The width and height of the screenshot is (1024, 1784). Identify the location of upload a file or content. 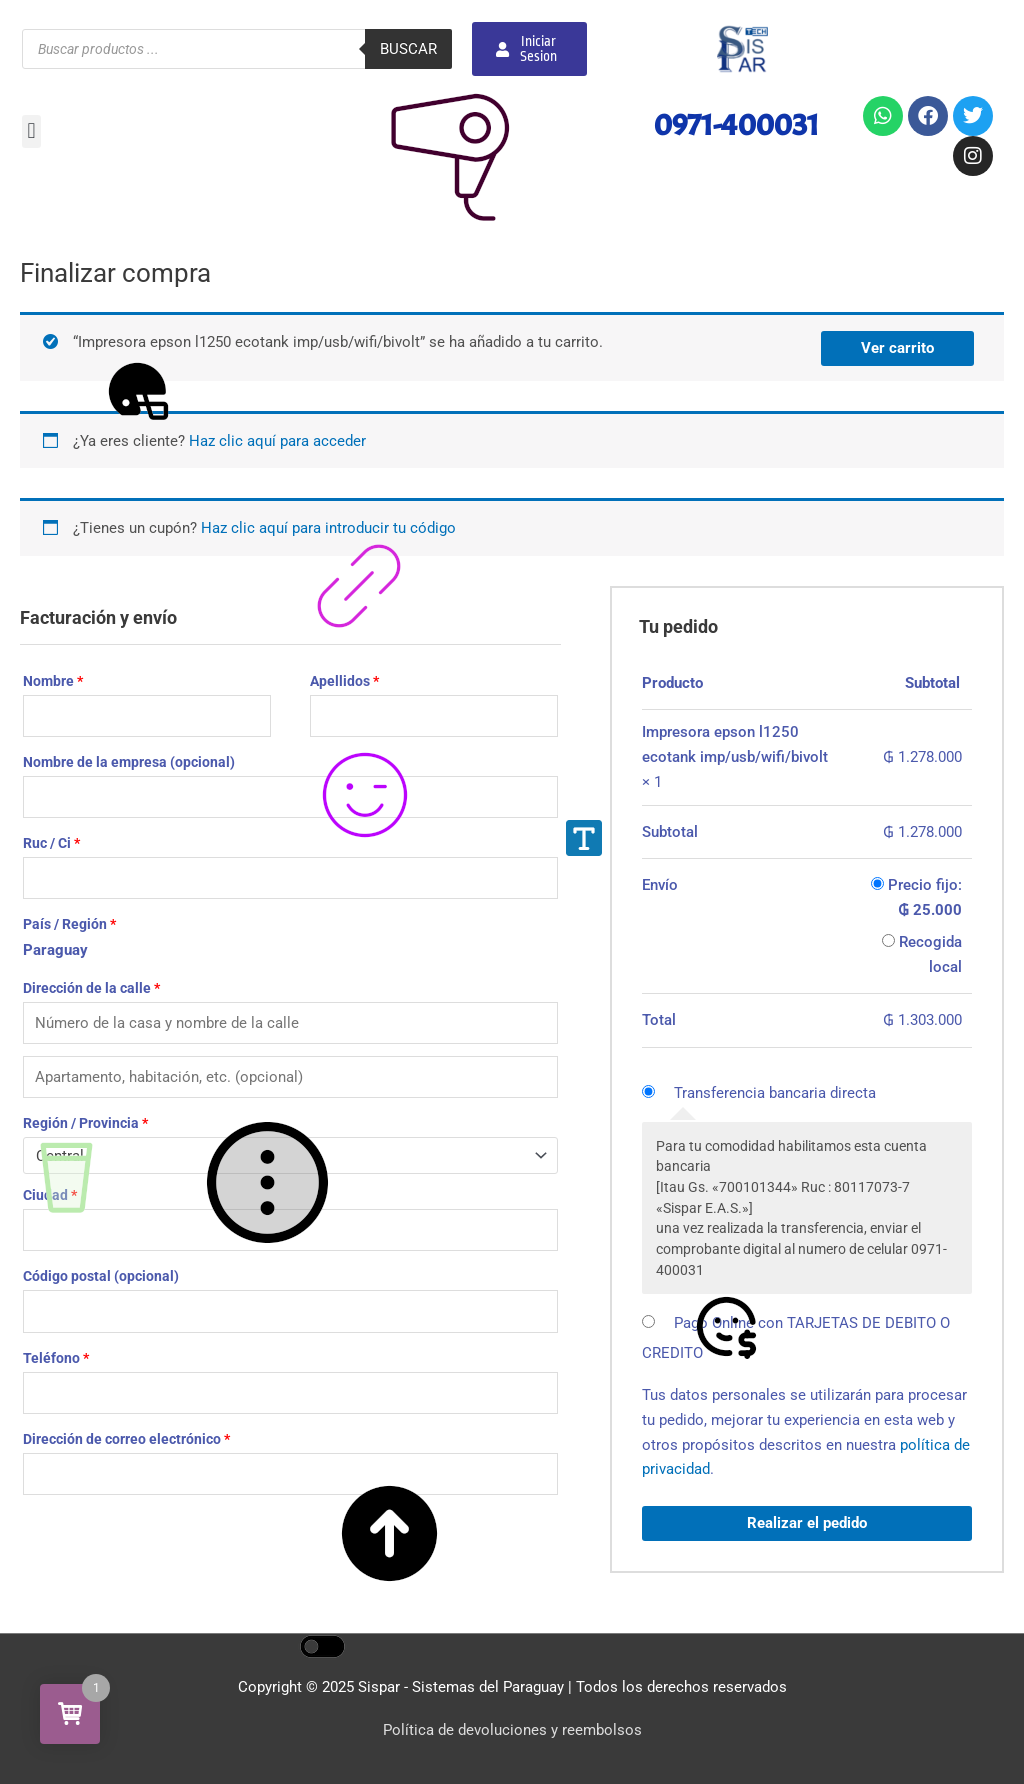
(389, 1533).